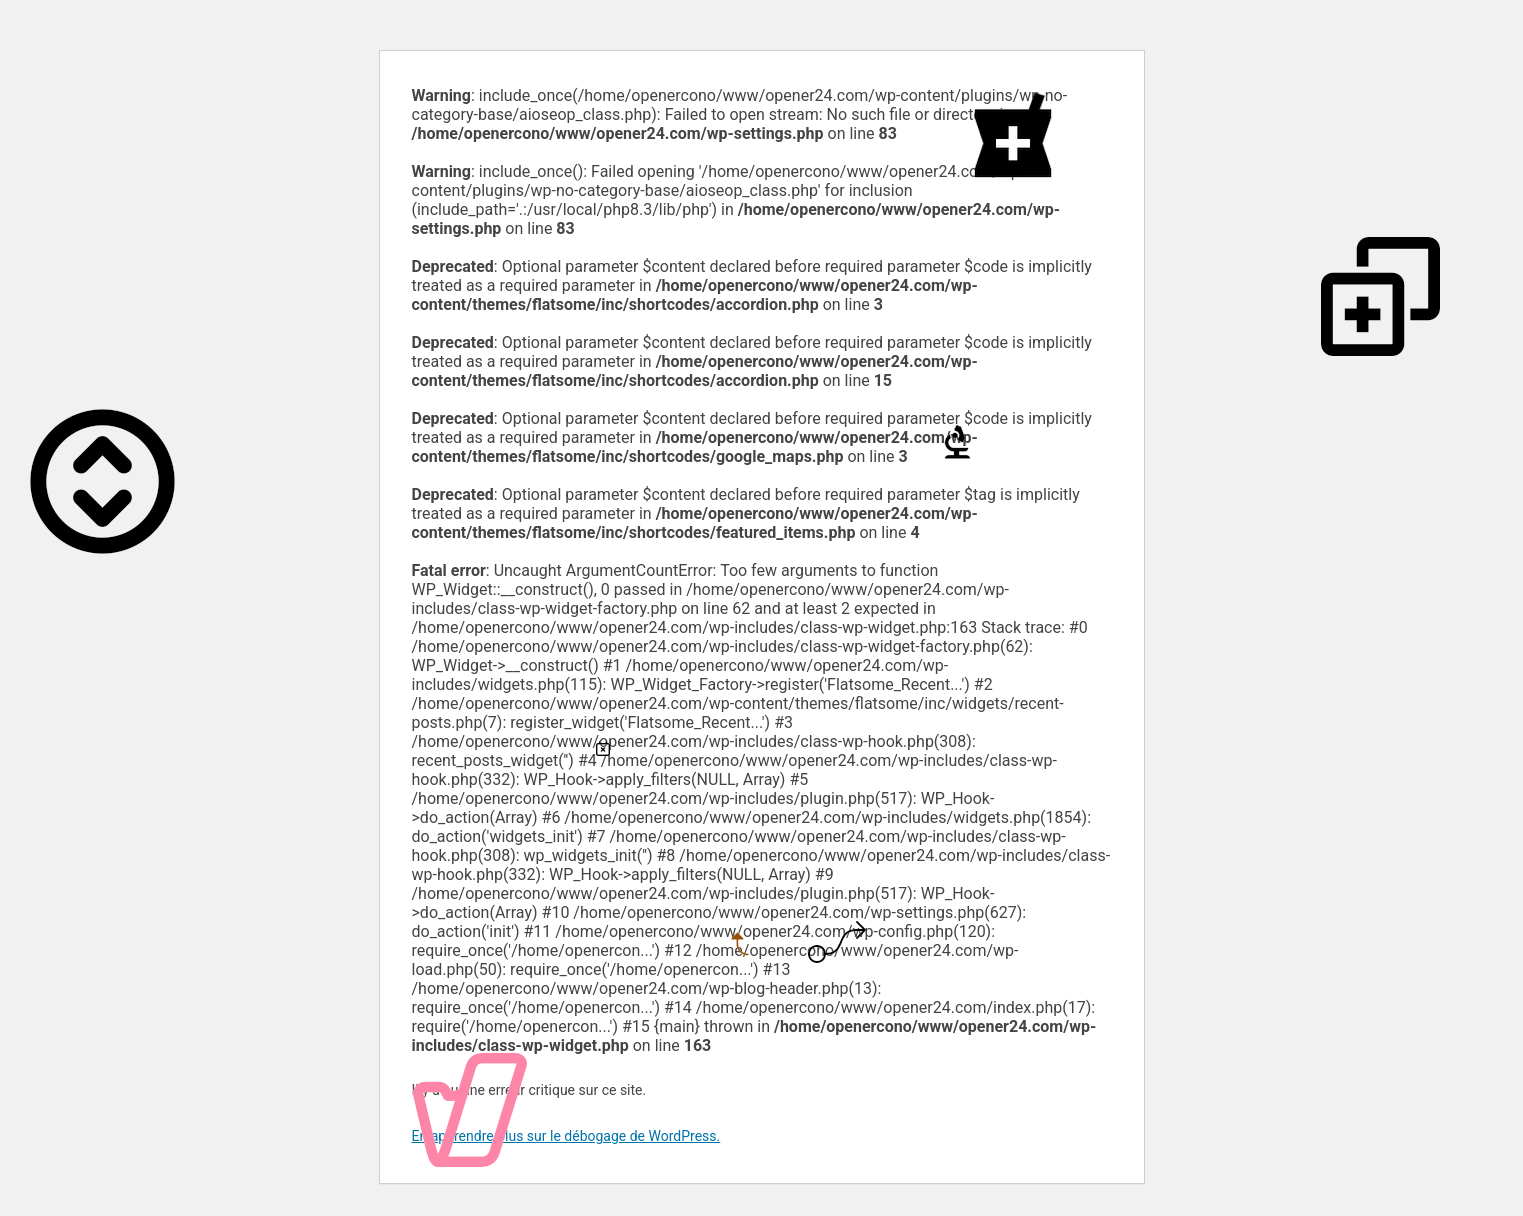  I want to click on duplicate or copy an item, so click(1380, 296).